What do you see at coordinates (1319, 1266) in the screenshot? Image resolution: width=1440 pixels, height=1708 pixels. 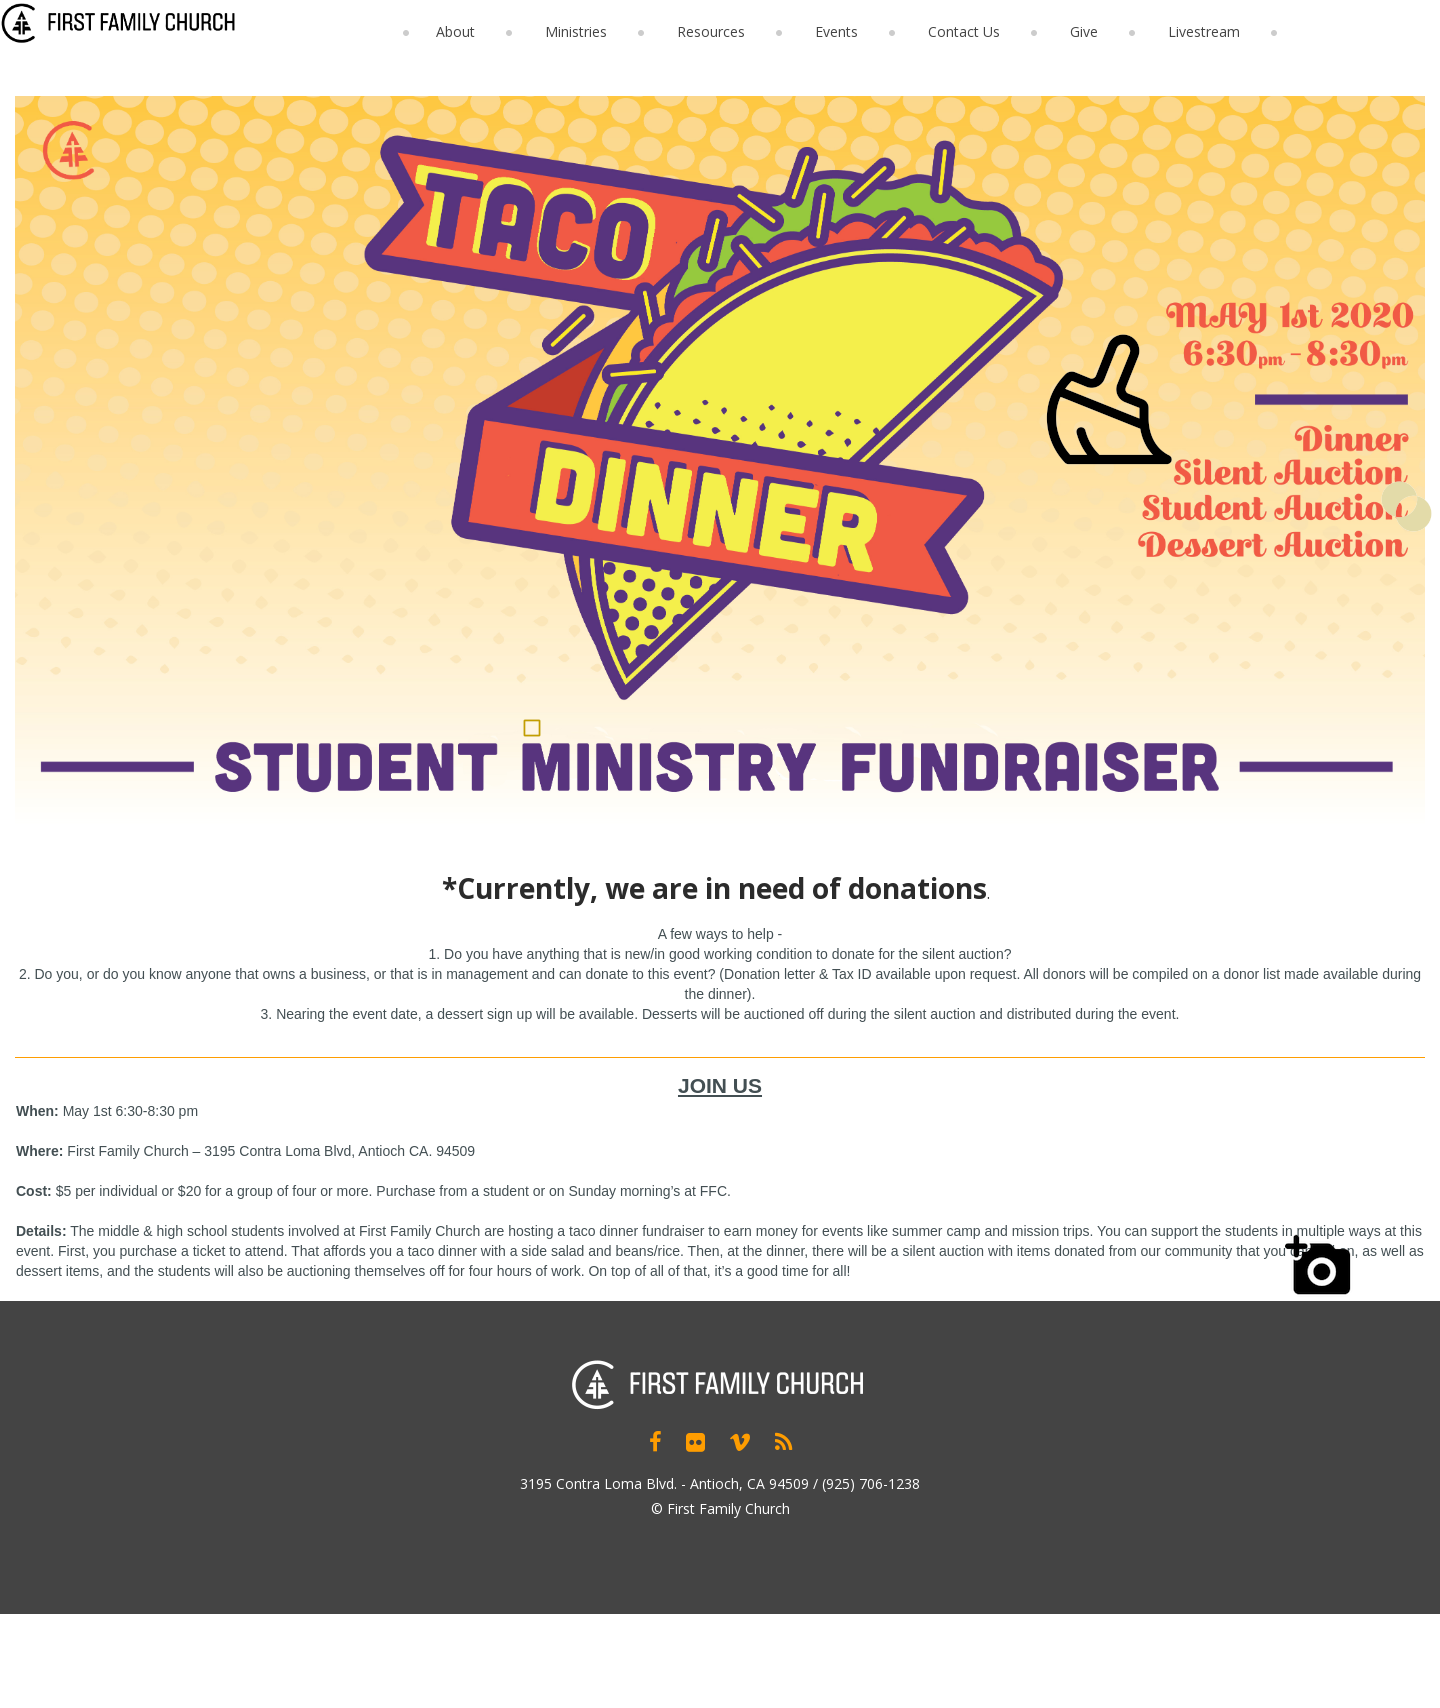 I see `add a new photo` at bounding box center [1319, 1266].